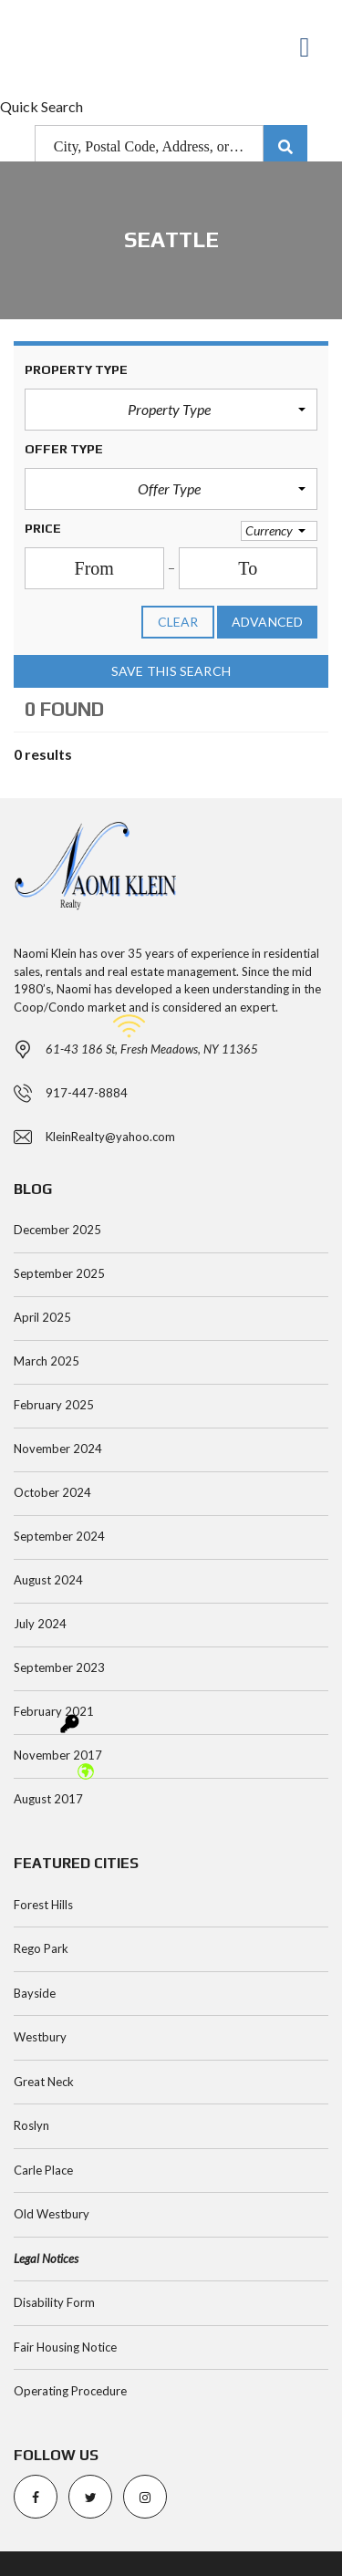 This screenshot has width=342, height=2576. I want to click on indicates wireless network connection status, so click(129, 1026).